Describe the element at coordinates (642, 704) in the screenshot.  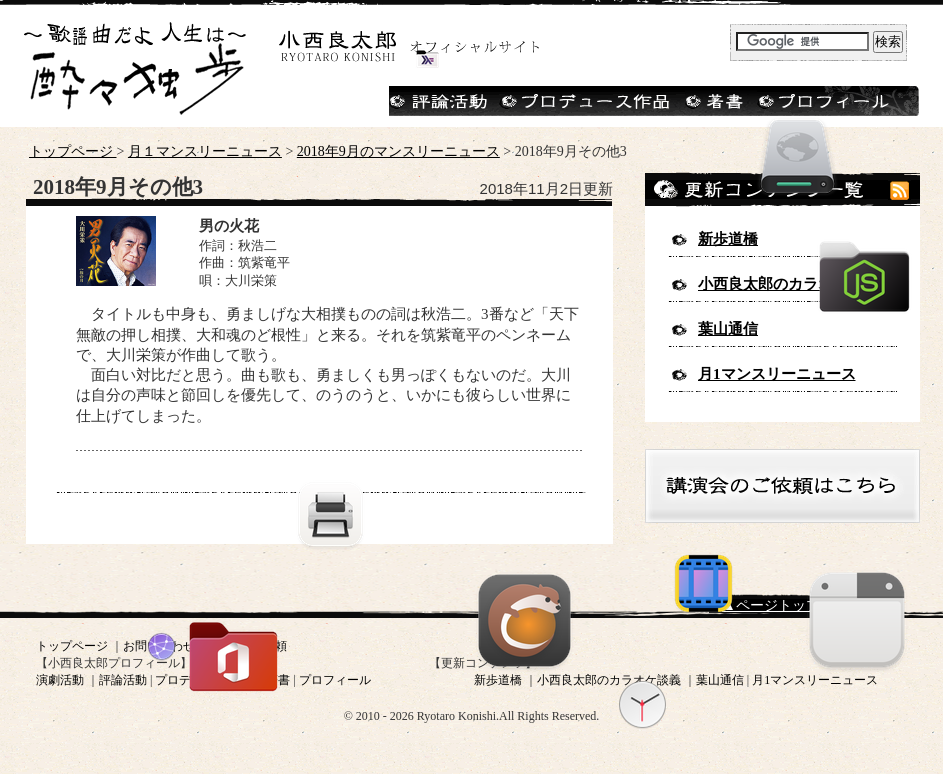
I see `access date and time settings` at that location.